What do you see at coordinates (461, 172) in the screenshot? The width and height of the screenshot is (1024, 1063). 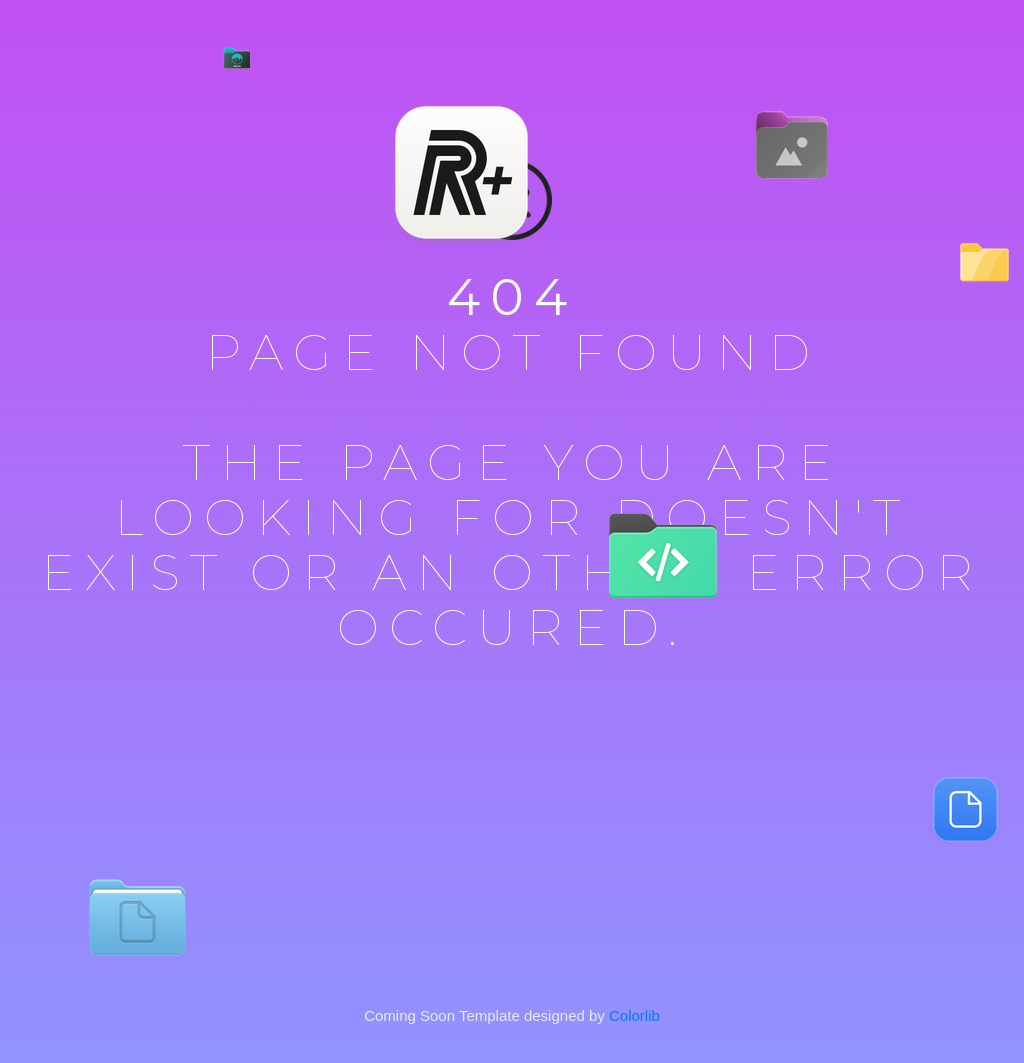 I see `open RetroPlus retro gaming app` at bounding box center [461, 172].